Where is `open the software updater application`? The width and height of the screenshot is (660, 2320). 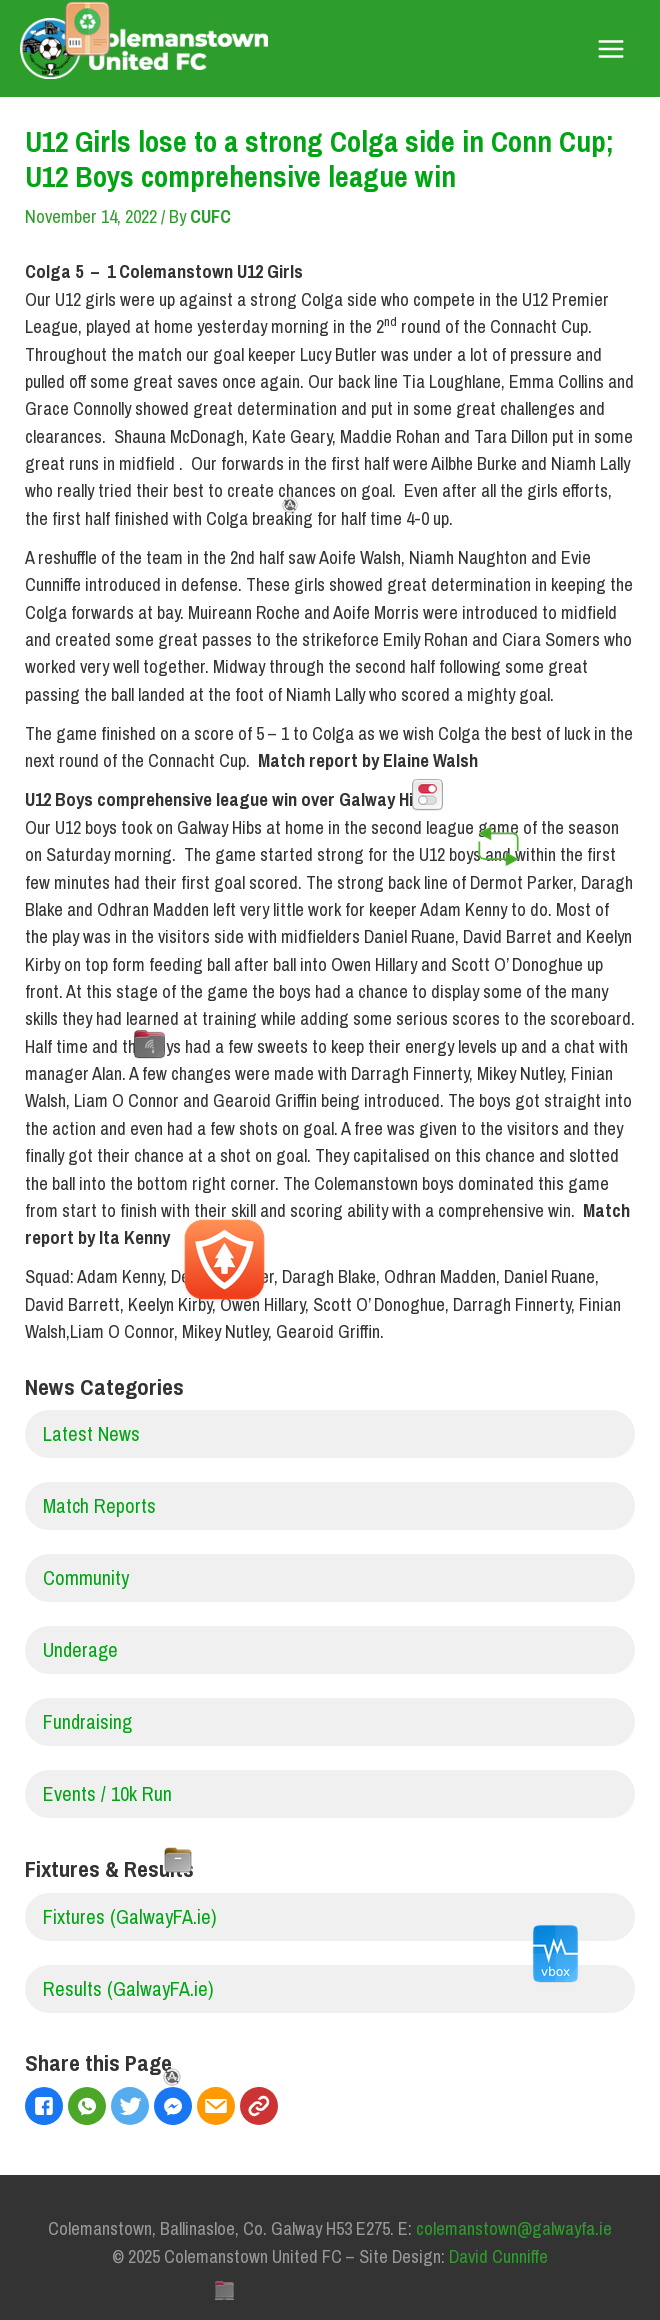
open the software updater application is located at coordinates (290, 505).